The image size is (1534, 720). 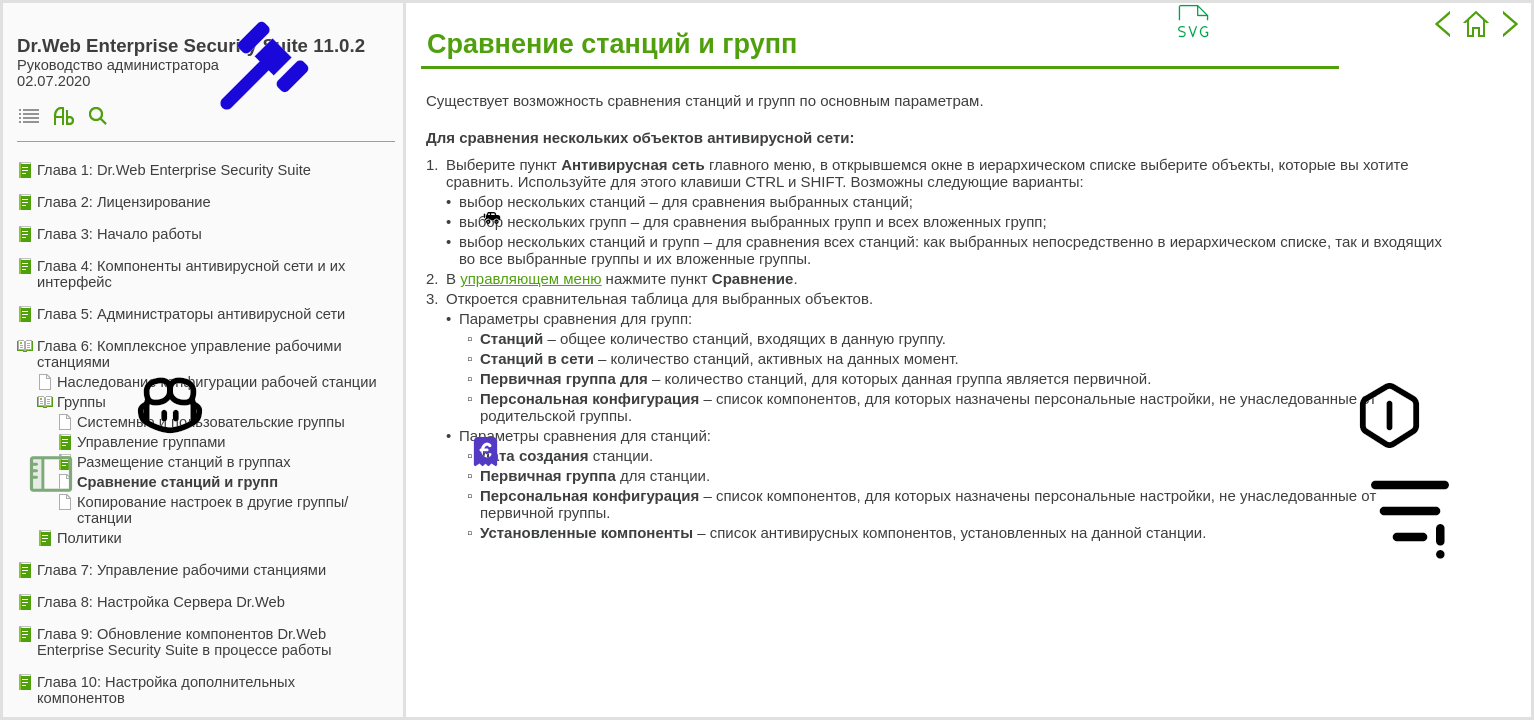 I want to click on view euro payment receipt, so click(x=485, y=451).